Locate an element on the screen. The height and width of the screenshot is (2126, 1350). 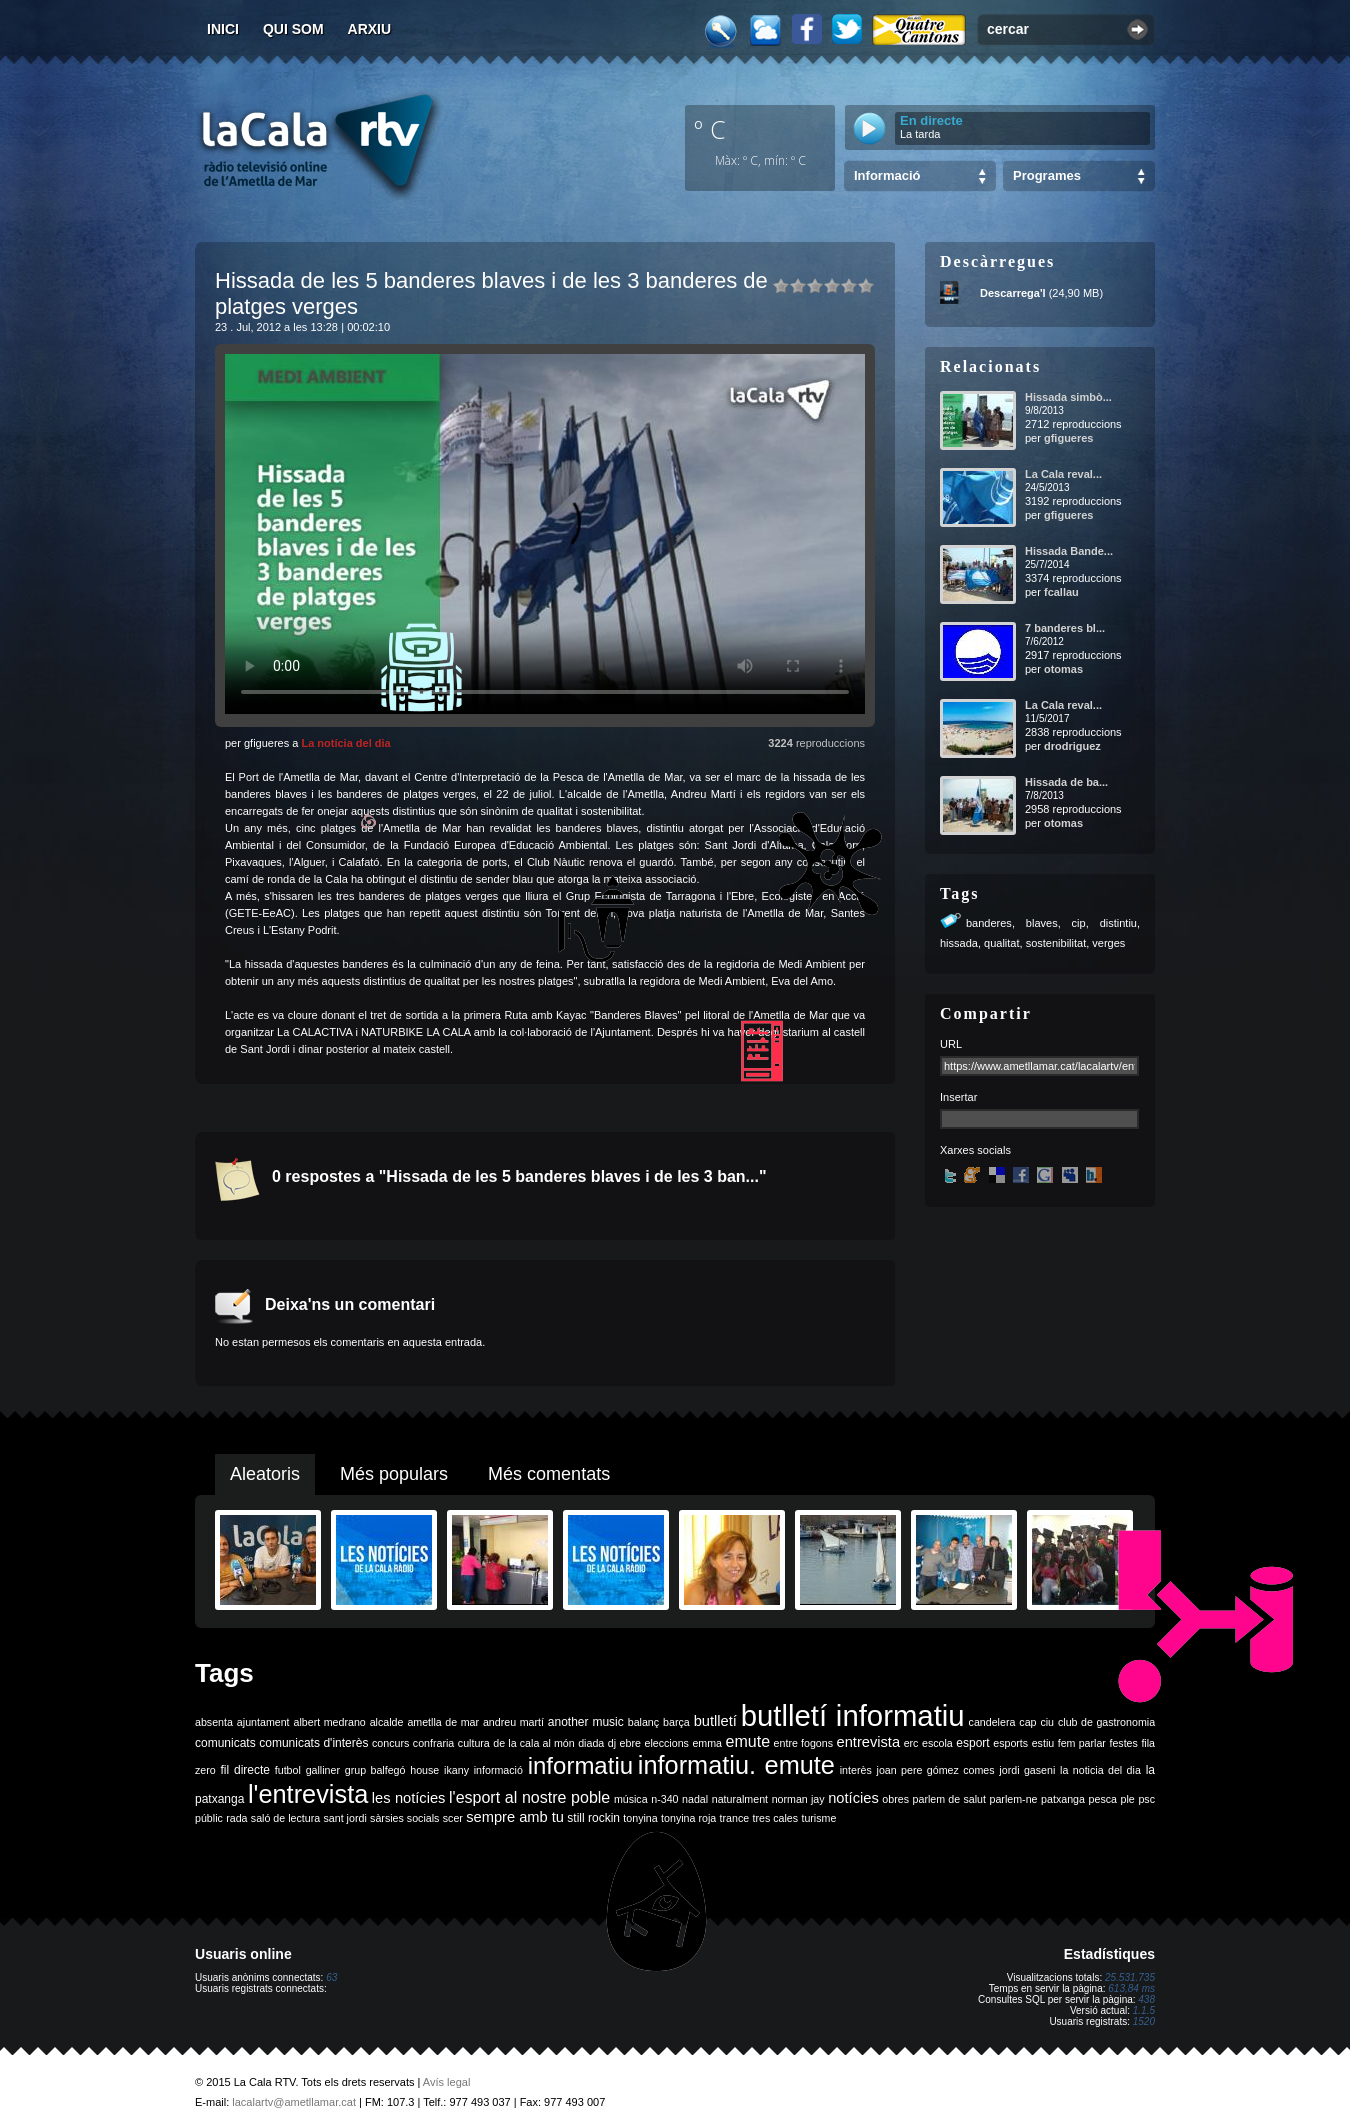
access your inventory or stored items is located at coordinates (421, 667).